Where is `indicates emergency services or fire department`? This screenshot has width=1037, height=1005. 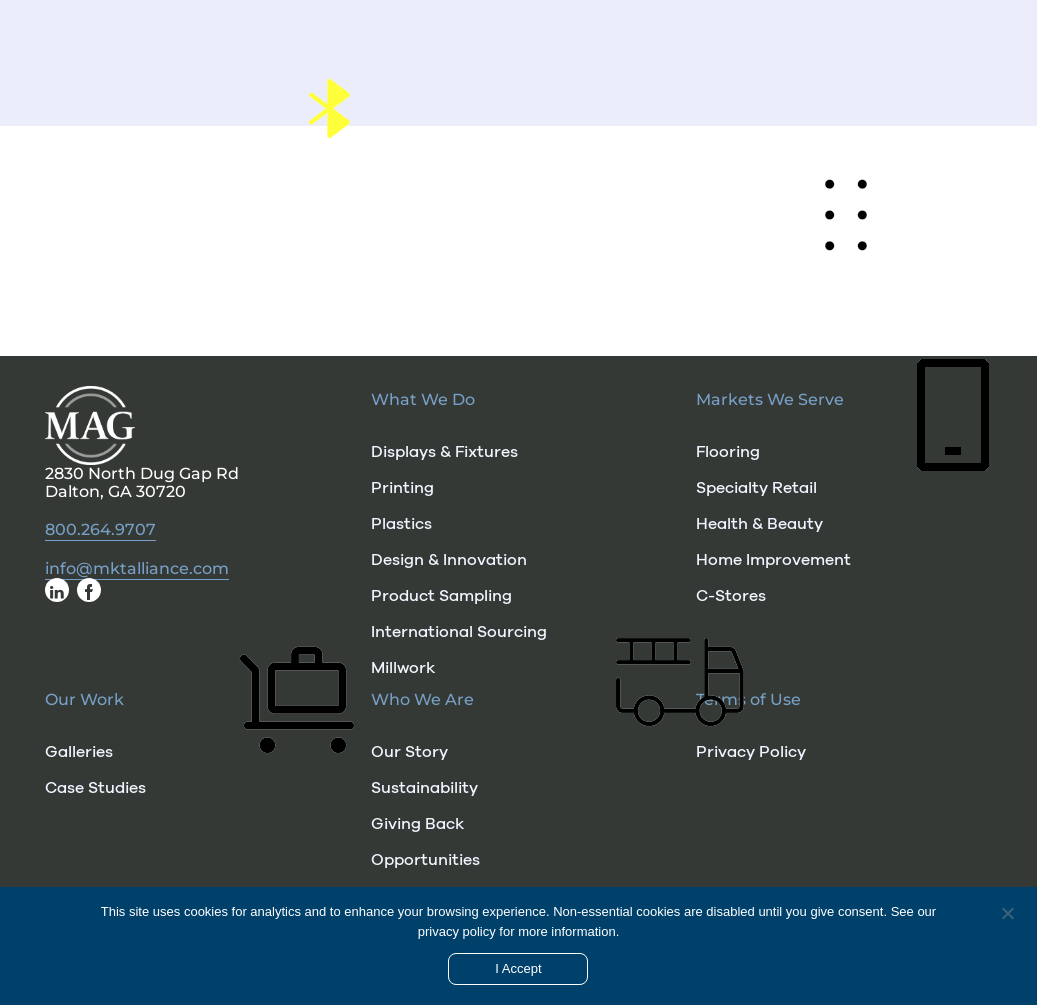
indicates emergency services or fire department is located at coordinates (675, 675).